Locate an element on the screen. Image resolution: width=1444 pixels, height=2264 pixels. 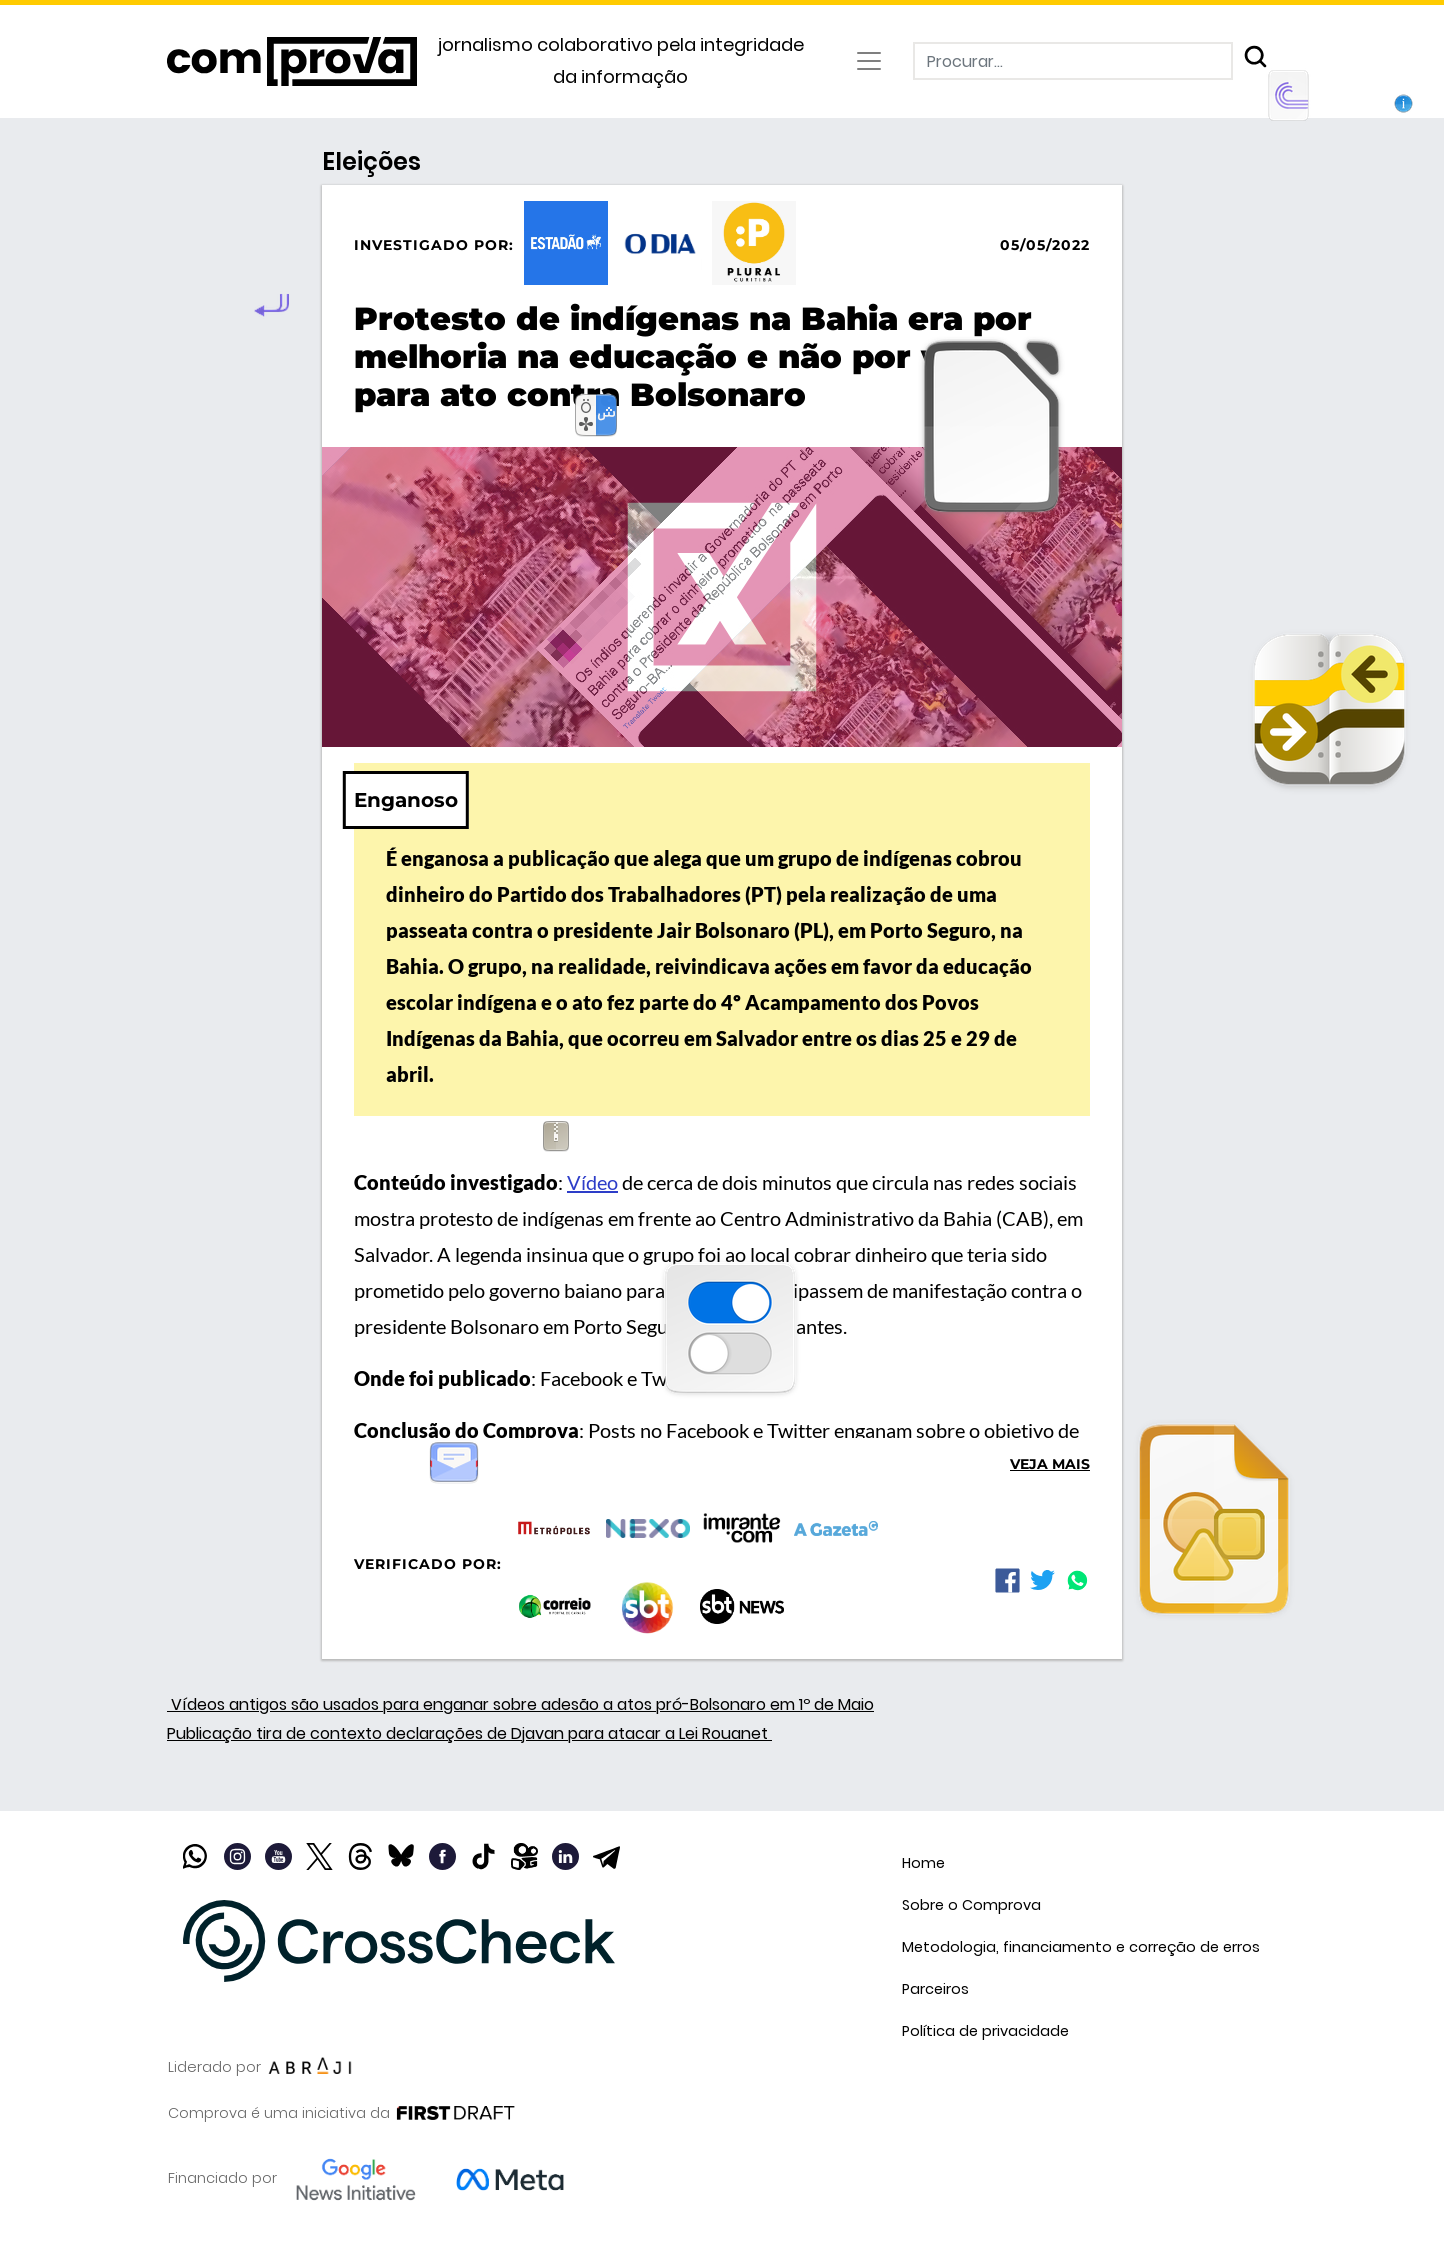
a bittorrent torrent file is located at coordinates (1288, 95).